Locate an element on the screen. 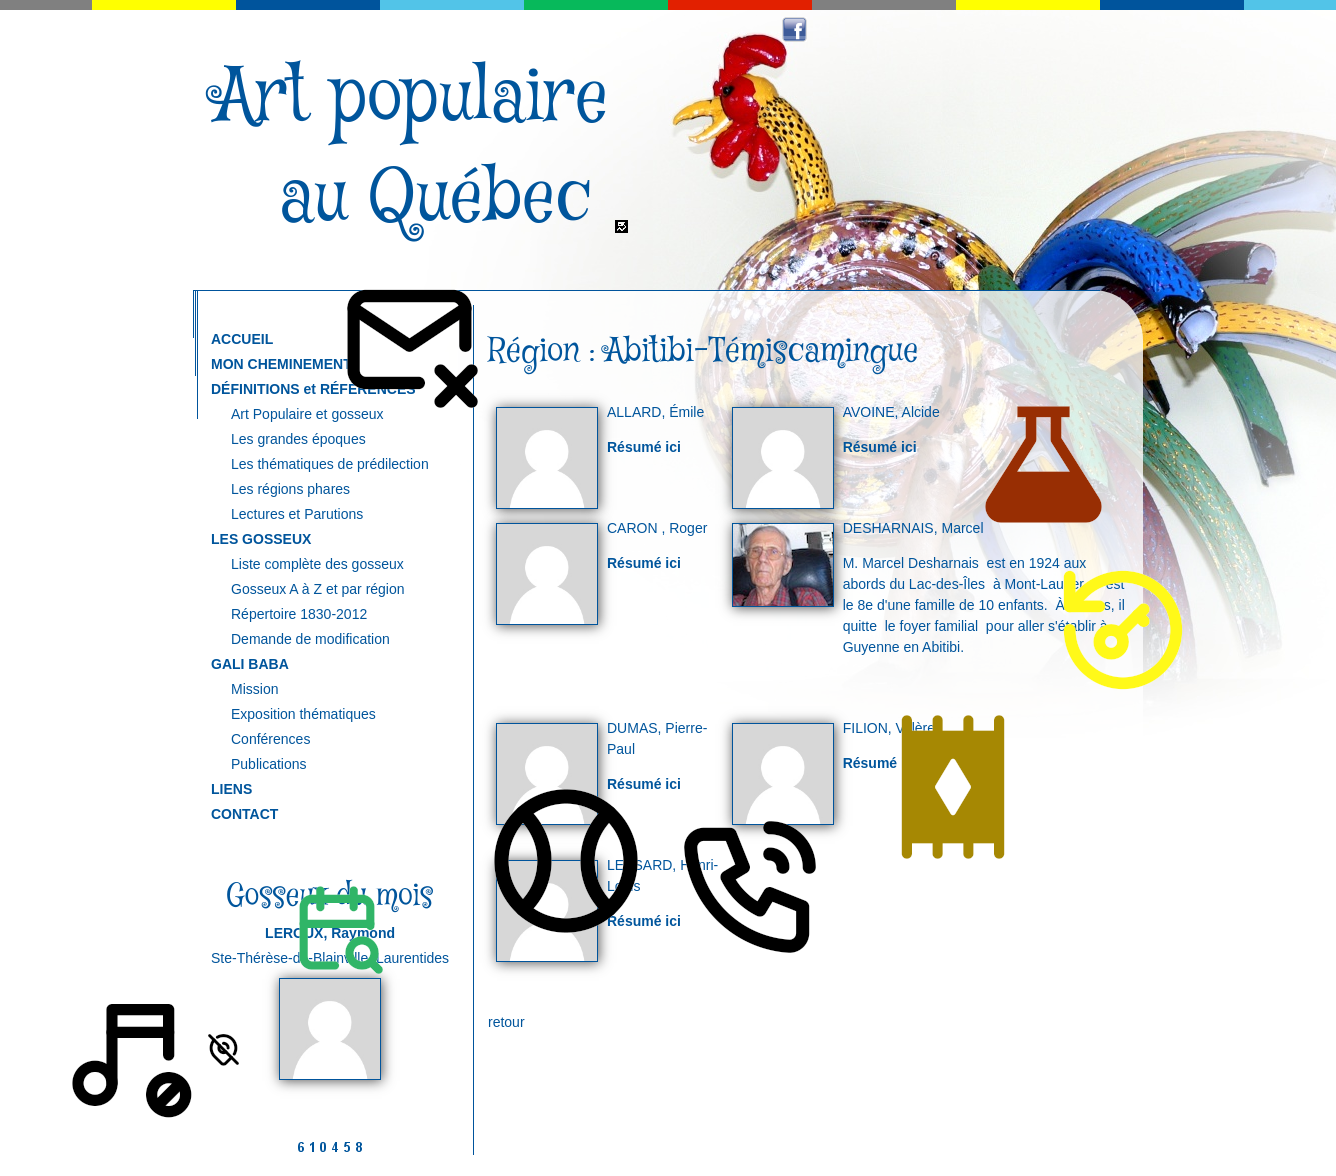  search for events or dates in your calendar is located at coordinates (337, 928).